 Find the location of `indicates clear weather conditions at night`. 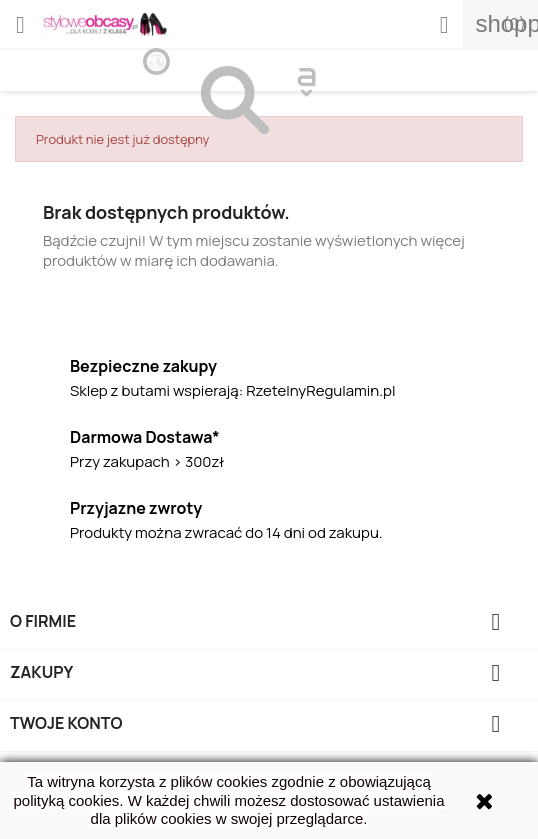

indicates clear weather conditions at night is located at coordinates (156, 61).